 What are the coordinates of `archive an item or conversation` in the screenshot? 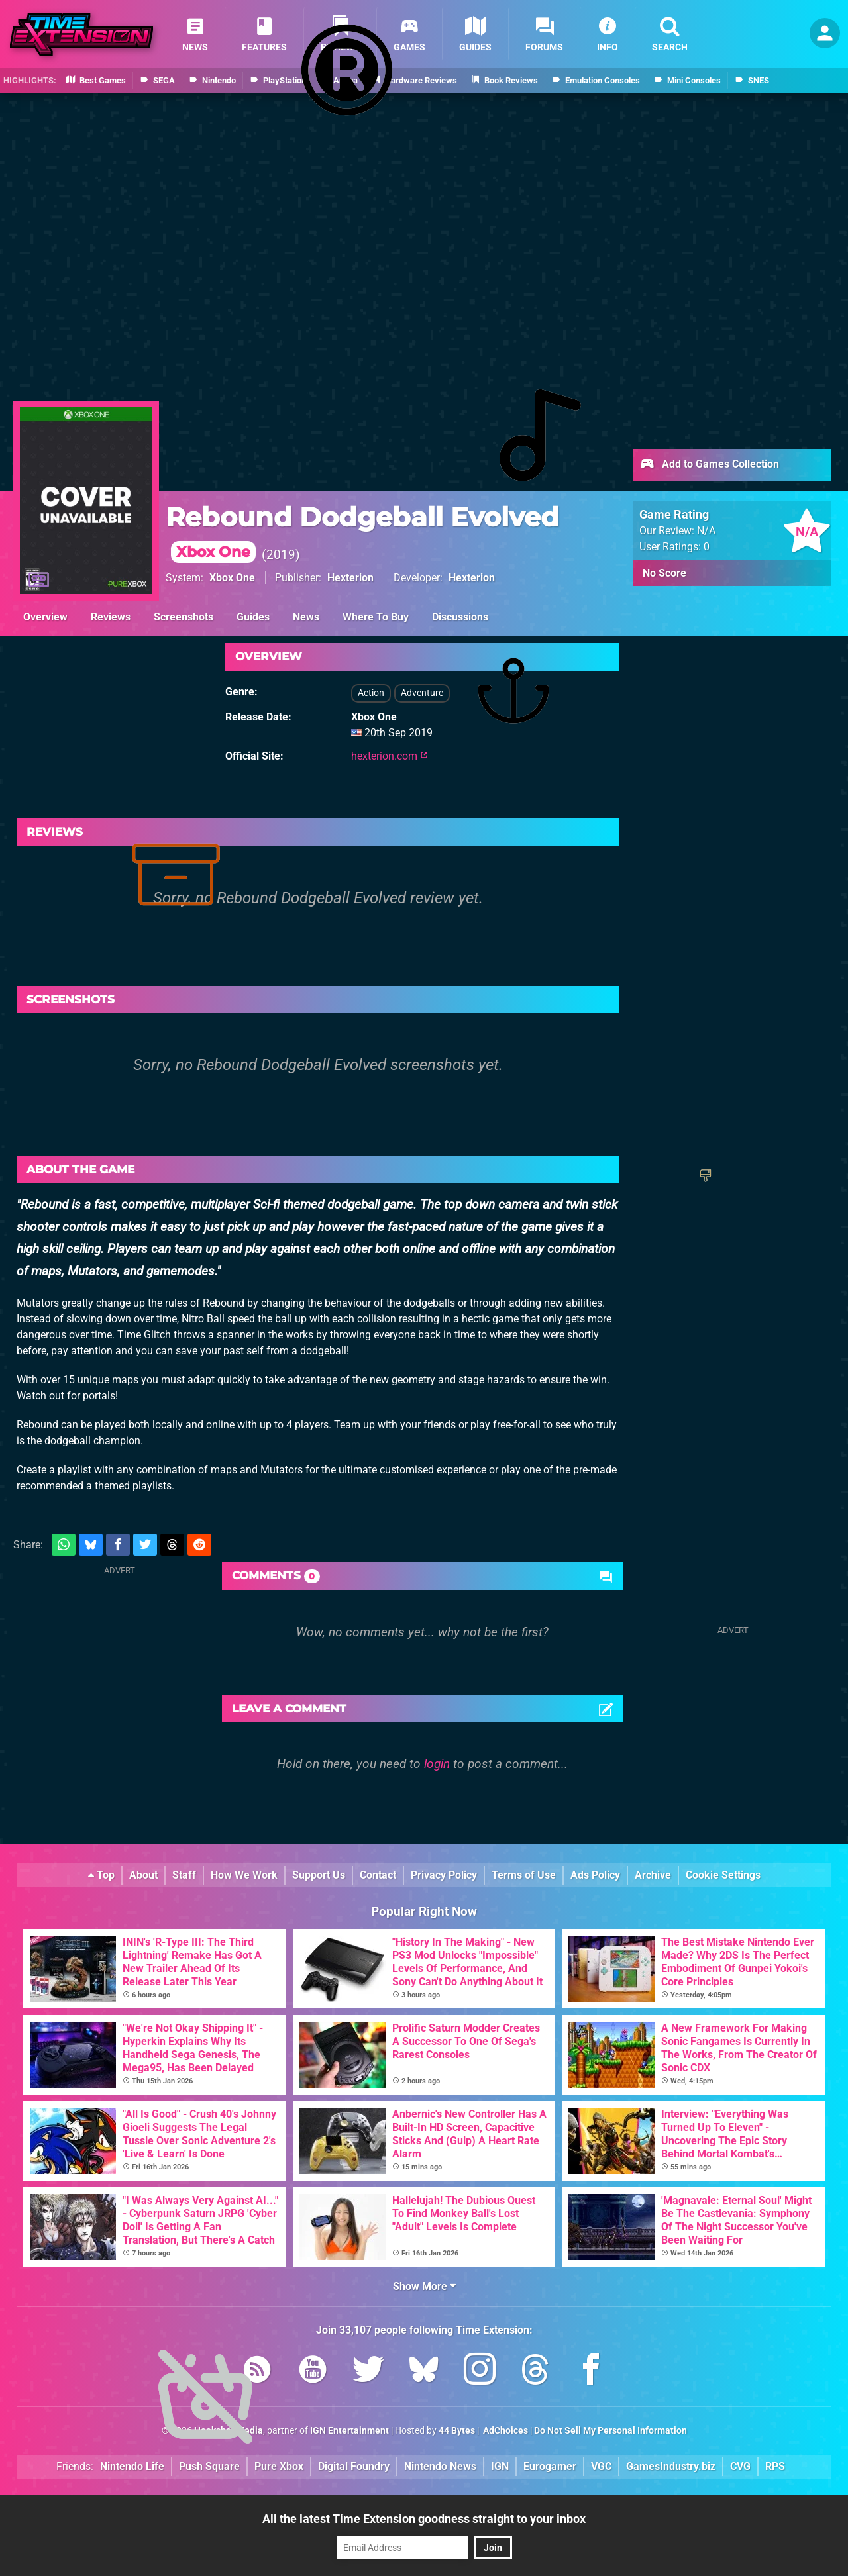 It's located at (176, 874).